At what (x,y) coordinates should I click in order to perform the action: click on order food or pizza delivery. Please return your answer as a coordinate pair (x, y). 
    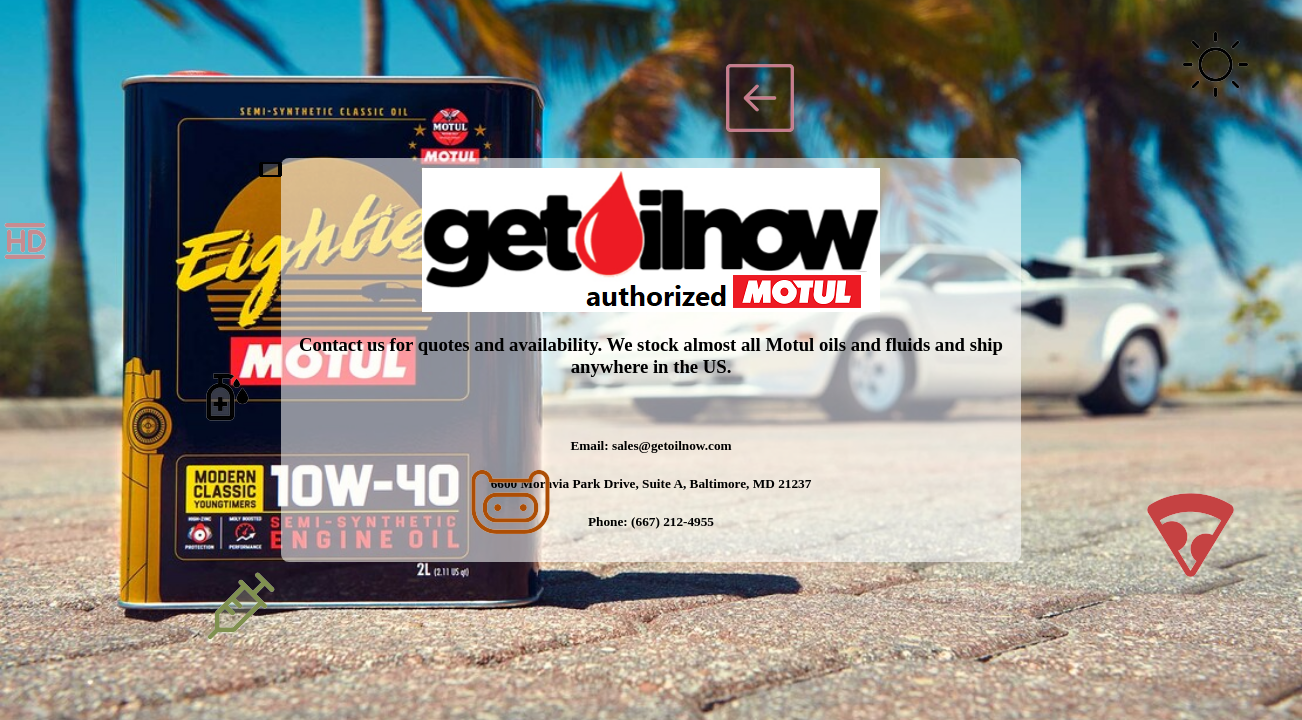
    Looking at the image, I should click on (1190, 533).